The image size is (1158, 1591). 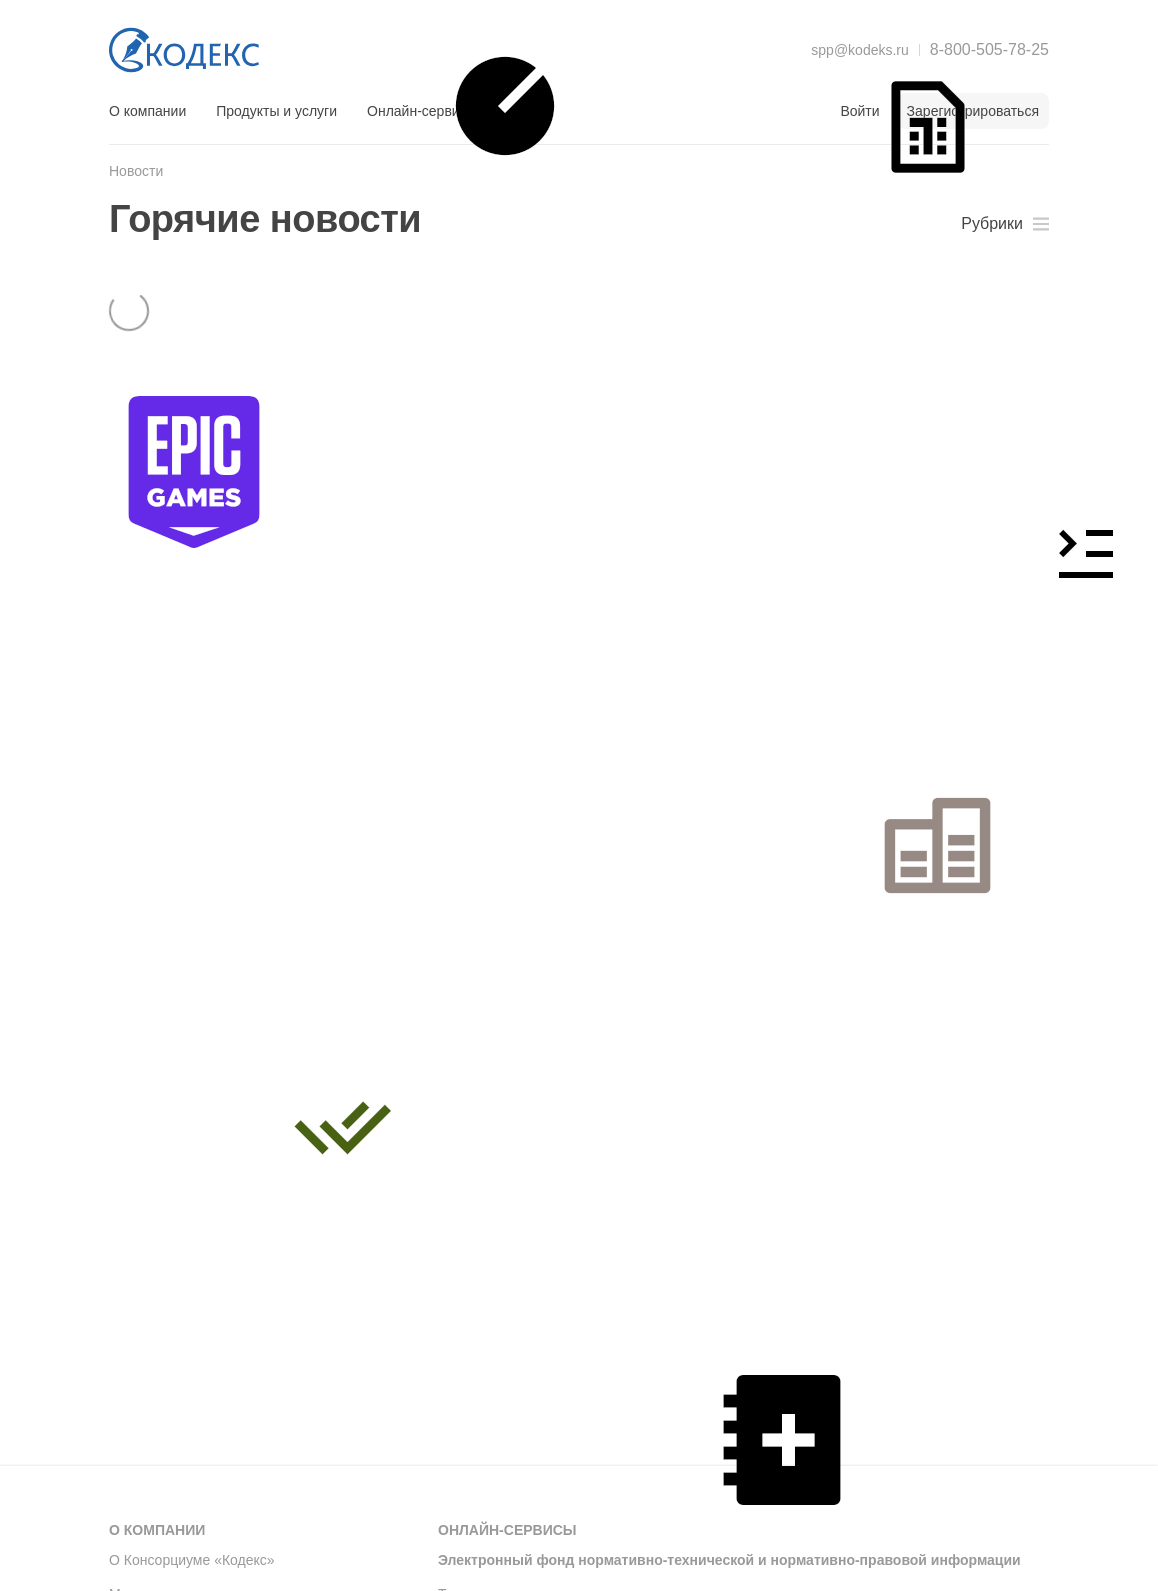 I want to click on message sent and read confirmation, so click(x=343, y=1128).